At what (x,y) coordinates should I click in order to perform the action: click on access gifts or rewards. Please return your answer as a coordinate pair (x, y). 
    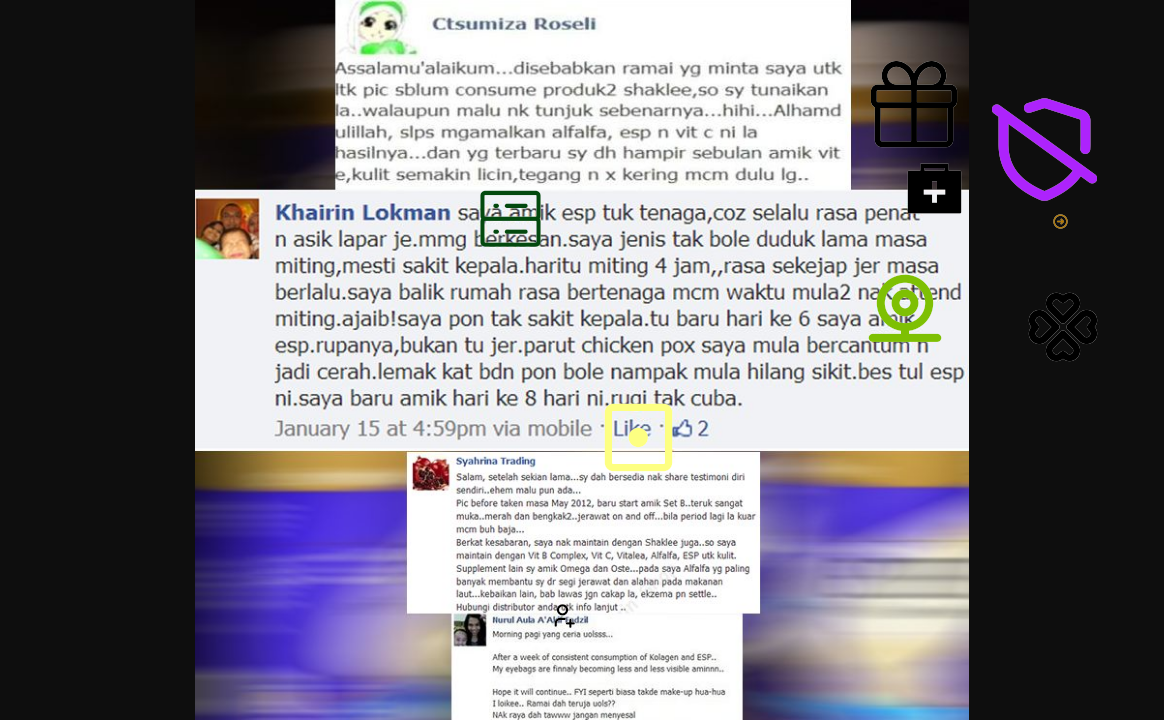
    Looking at the image, I should click on (914, 108).